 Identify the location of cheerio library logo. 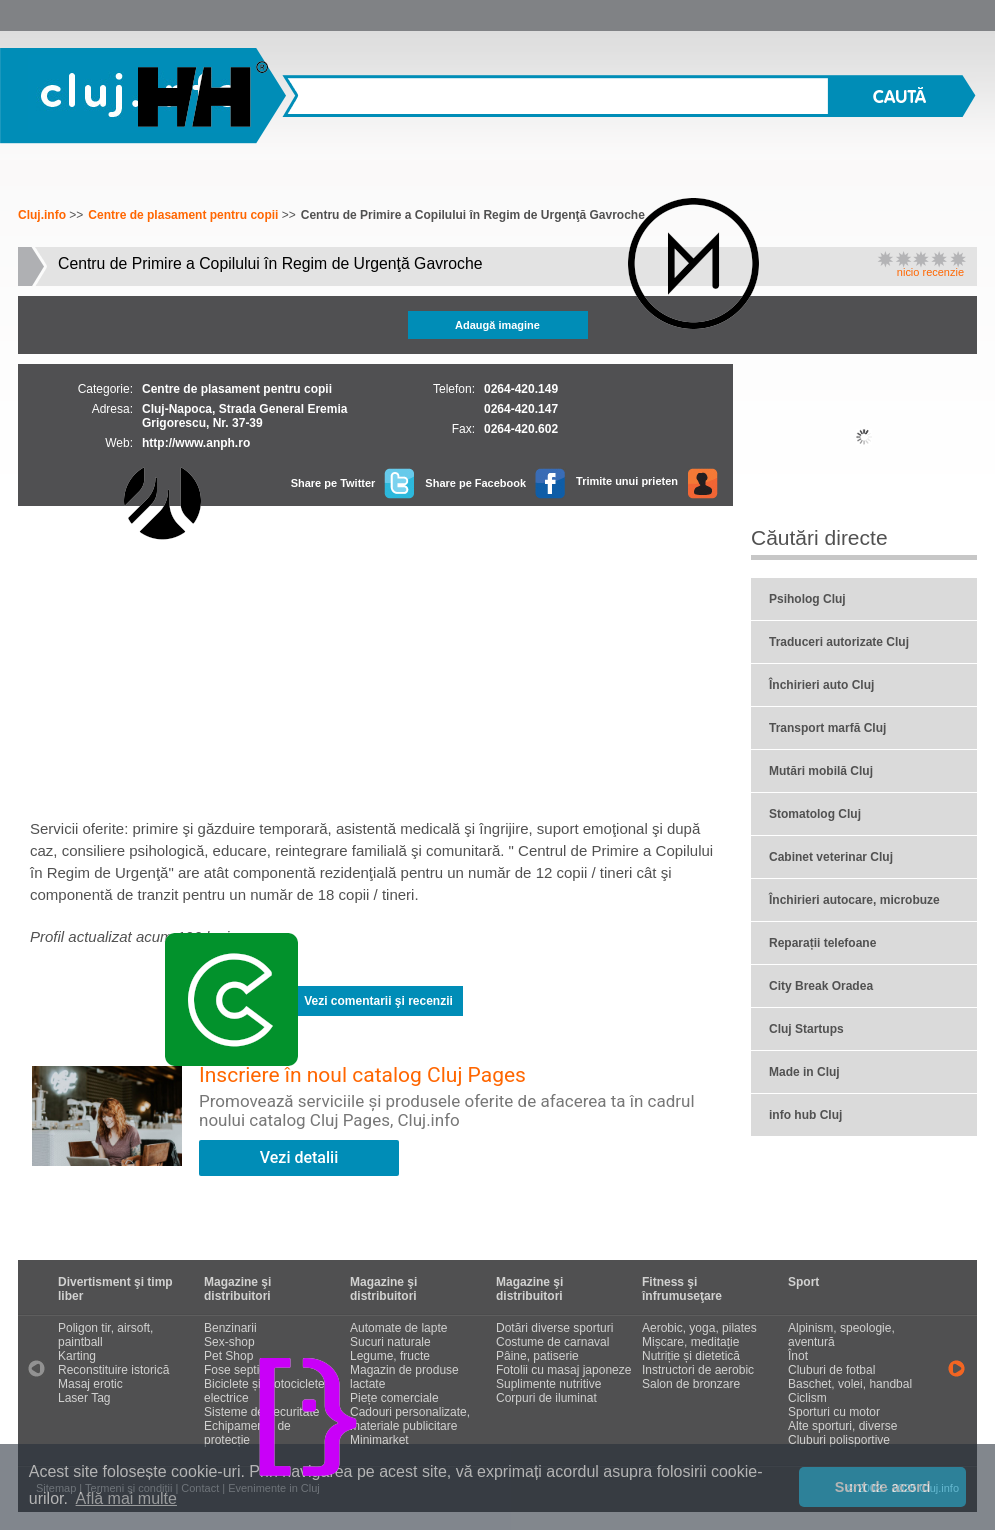
(231, 999).